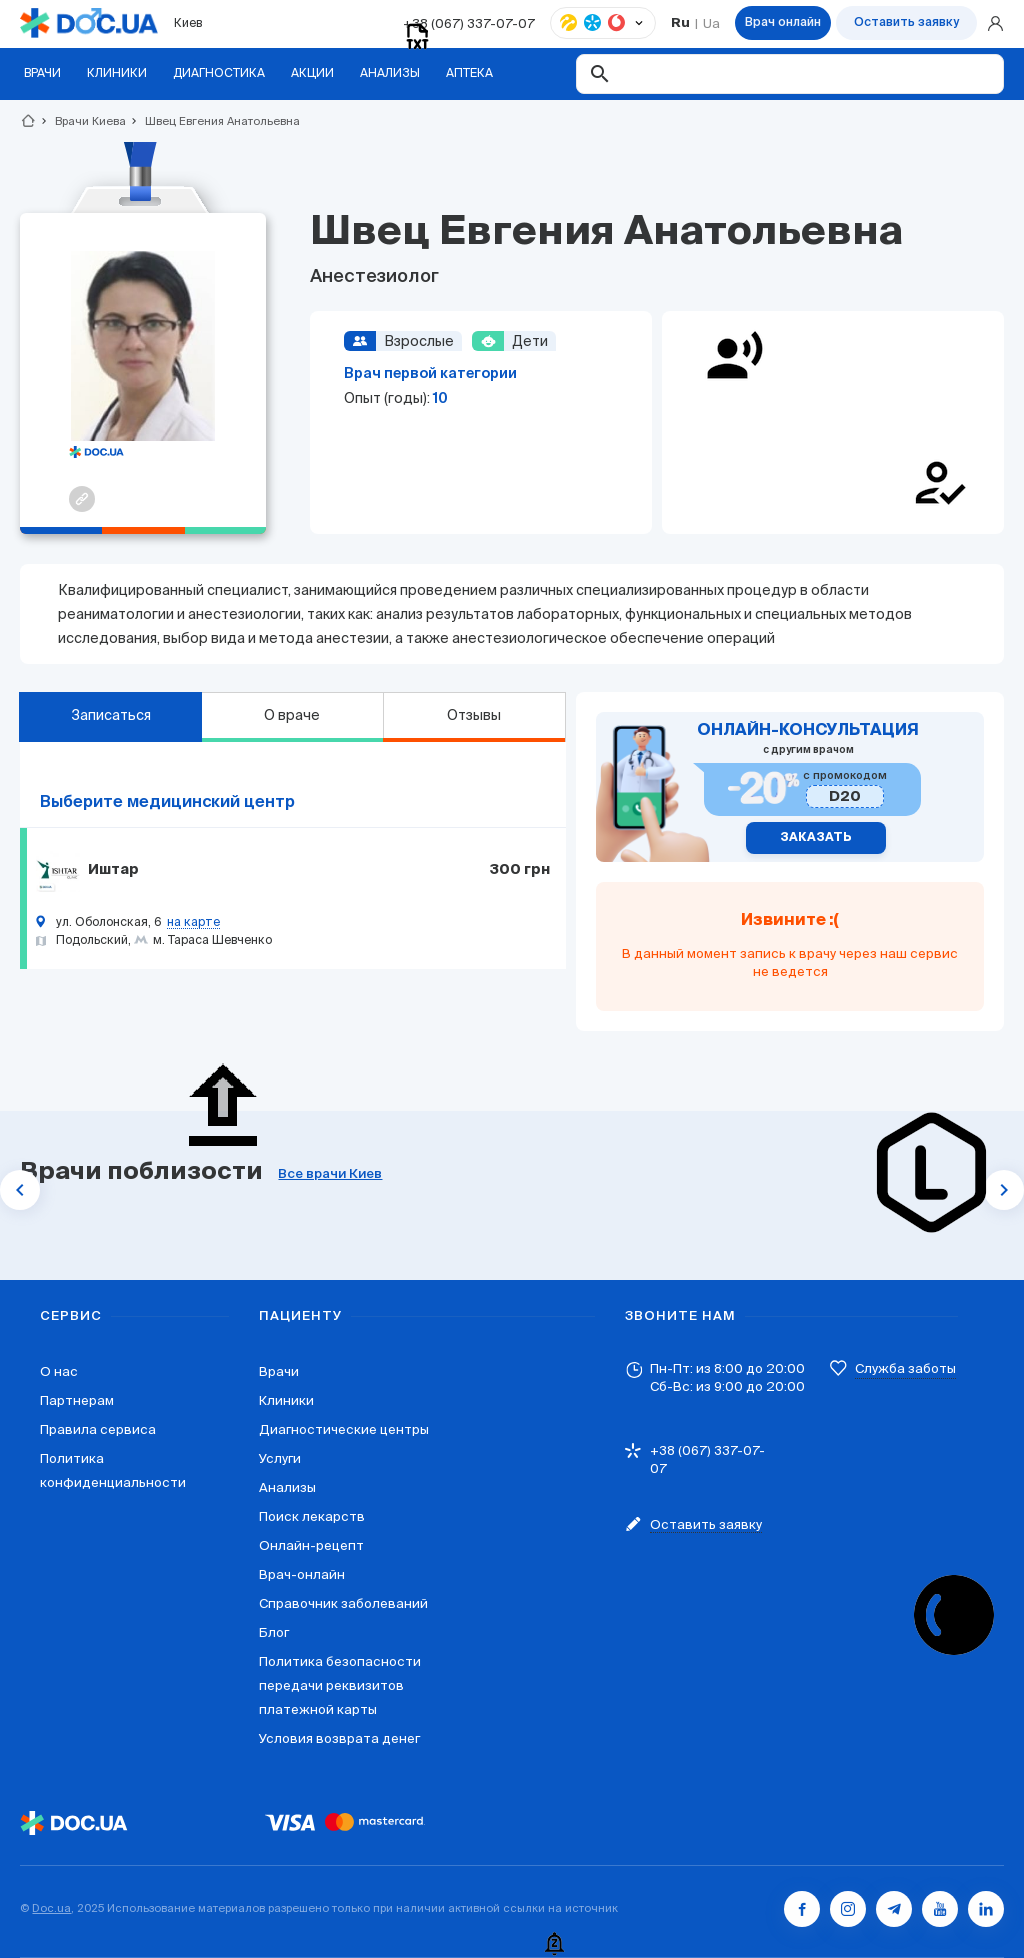 The image size is (1024, 1958). I want to click on activate voice recording or speech input, so click(735, 356).